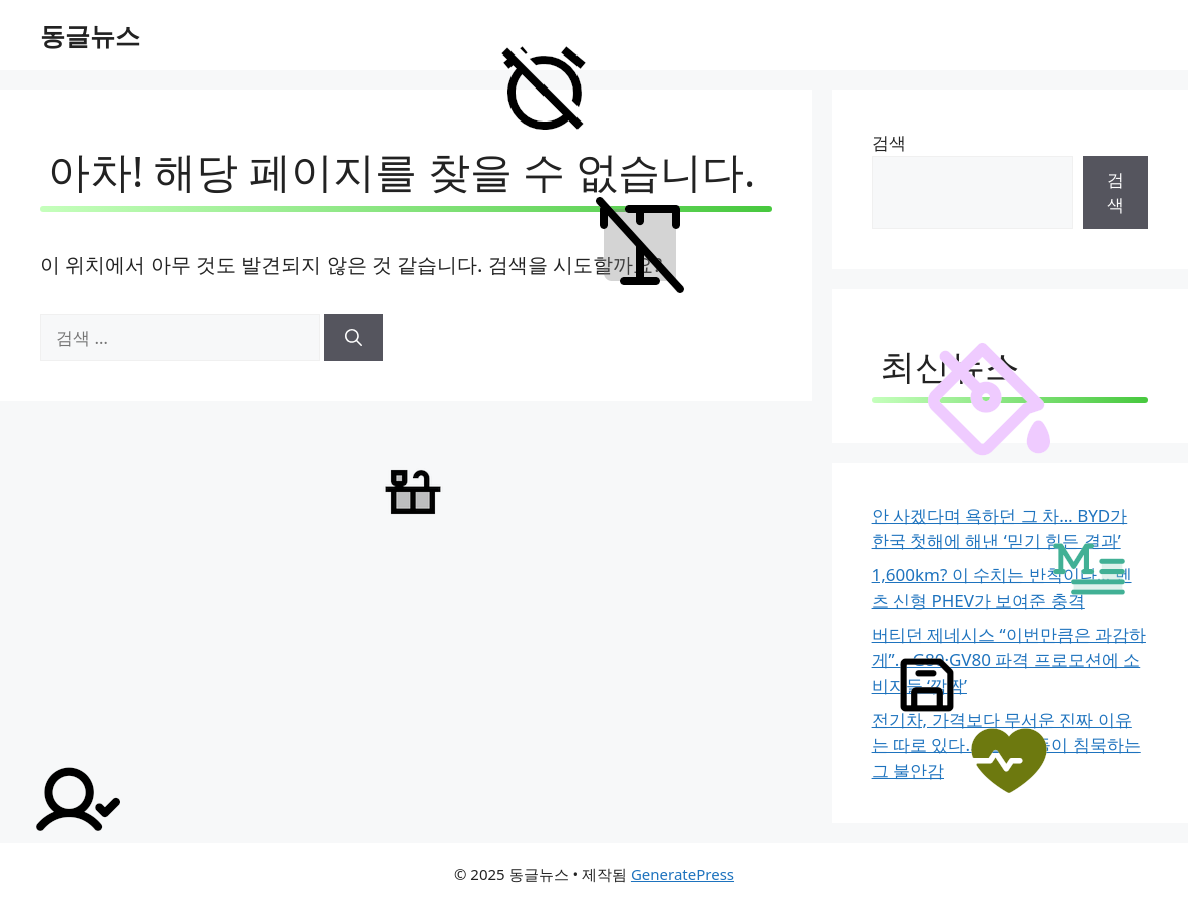  Describe the element at coordinates (640, 245) in the screenshot. I see `disable text formatting` at that location.